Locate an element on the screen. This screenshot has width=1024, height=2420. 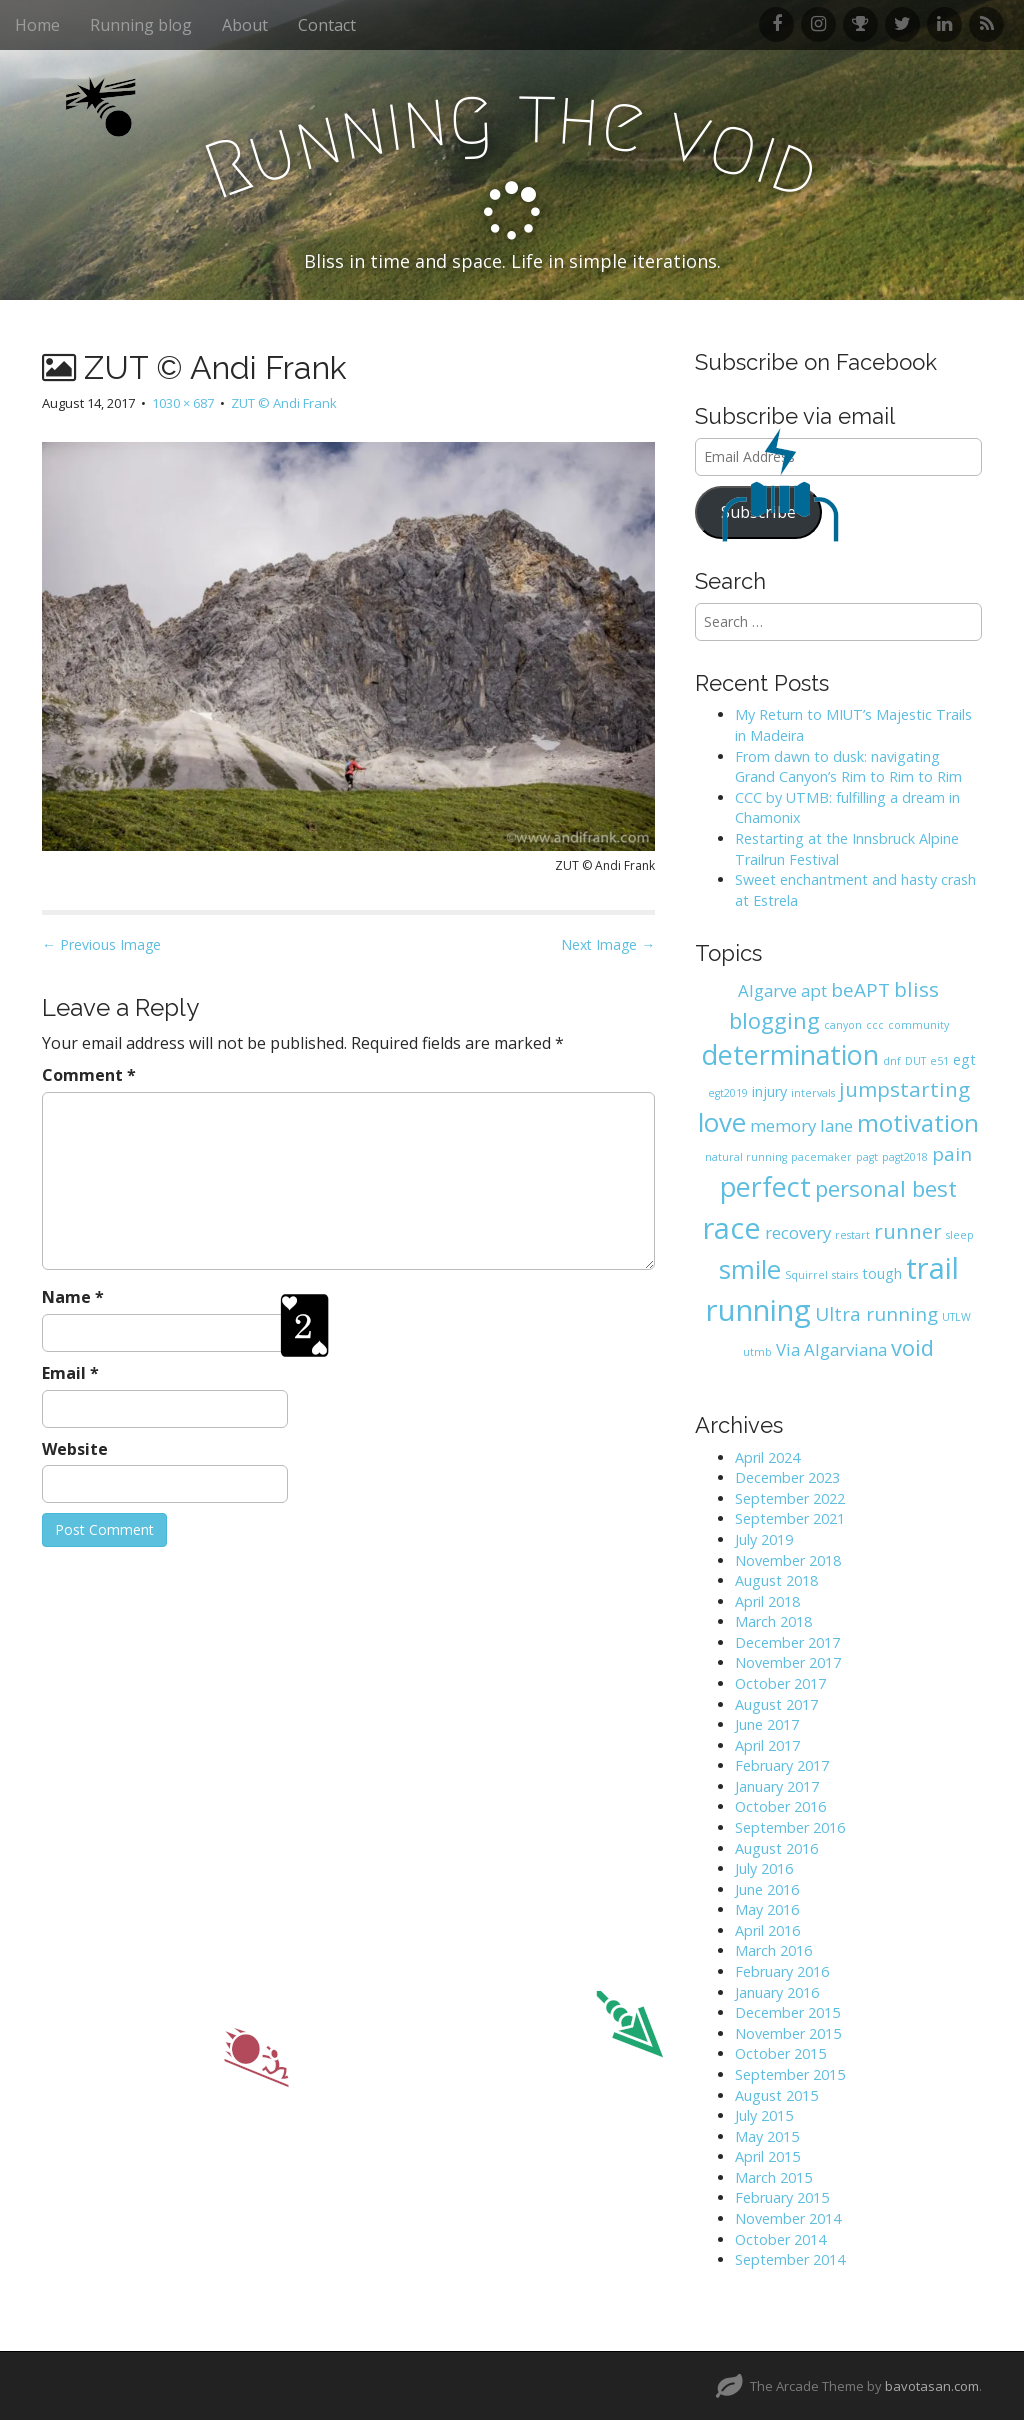
indicates ricochet or bounce effect in gameplay is located at coordinates (100, 106).